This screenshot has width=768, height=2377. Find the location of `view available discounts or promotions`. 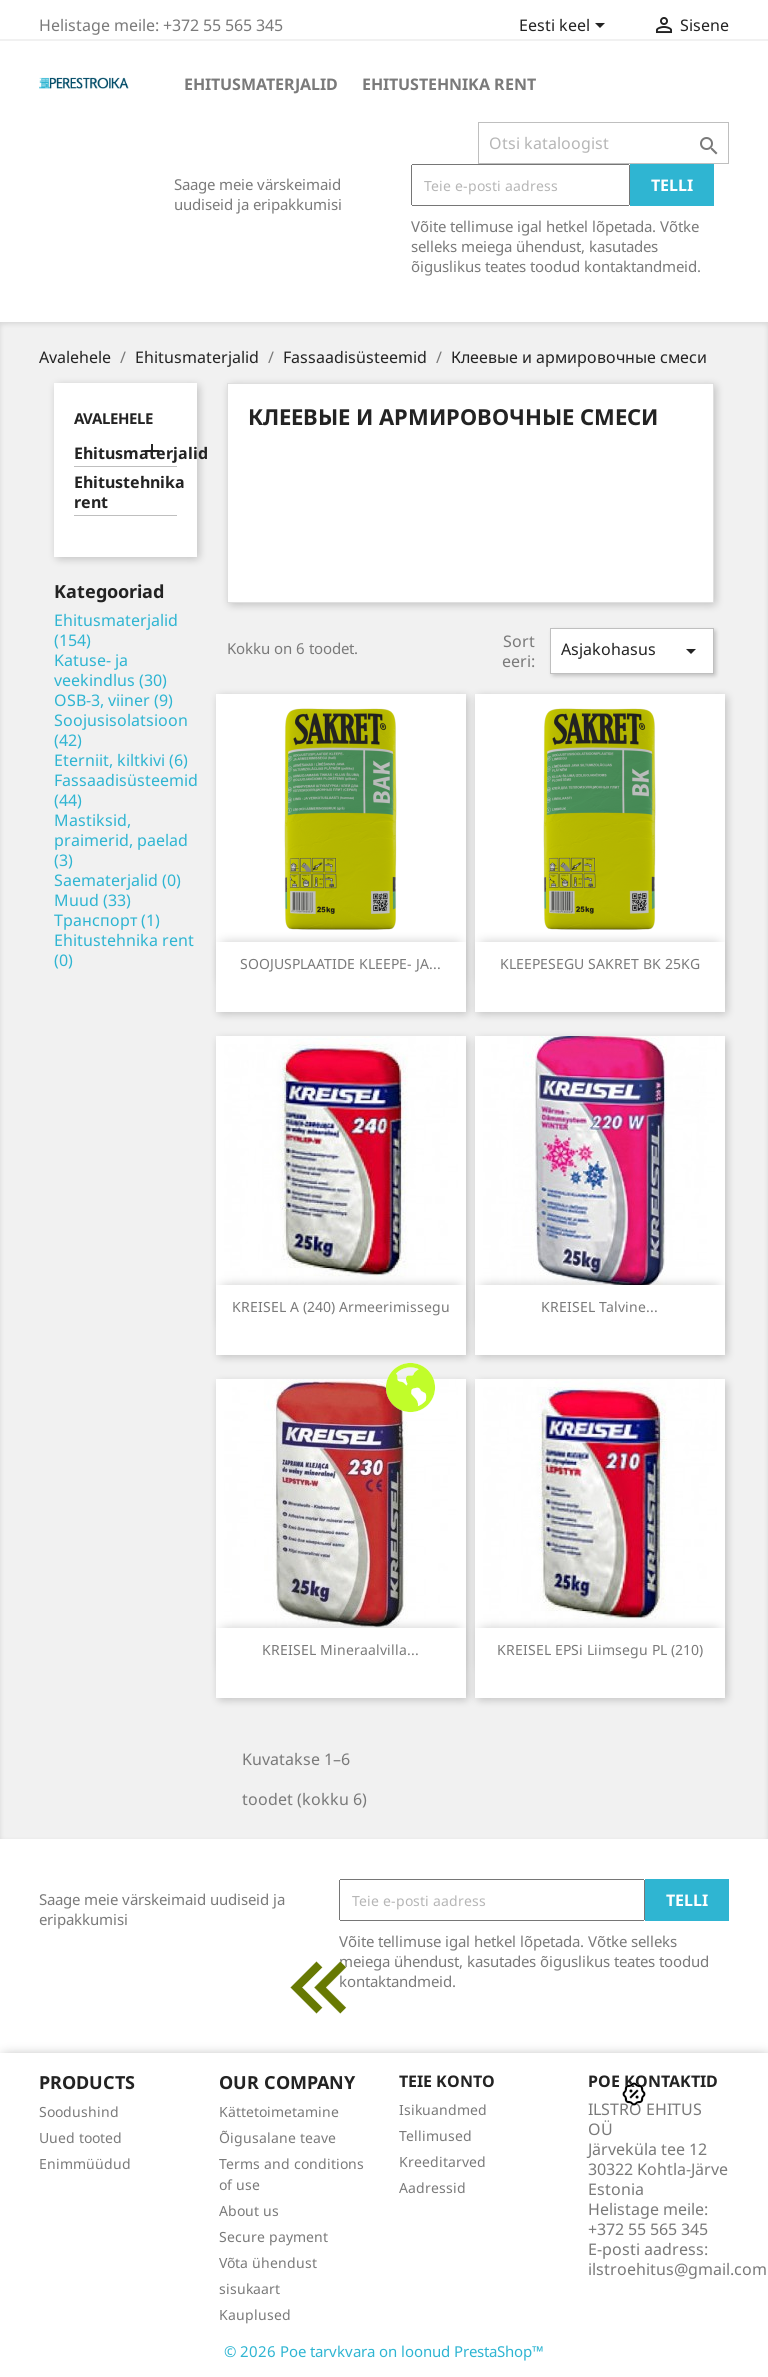

view available discounts or promotions is located at coordinates (634, 2094).